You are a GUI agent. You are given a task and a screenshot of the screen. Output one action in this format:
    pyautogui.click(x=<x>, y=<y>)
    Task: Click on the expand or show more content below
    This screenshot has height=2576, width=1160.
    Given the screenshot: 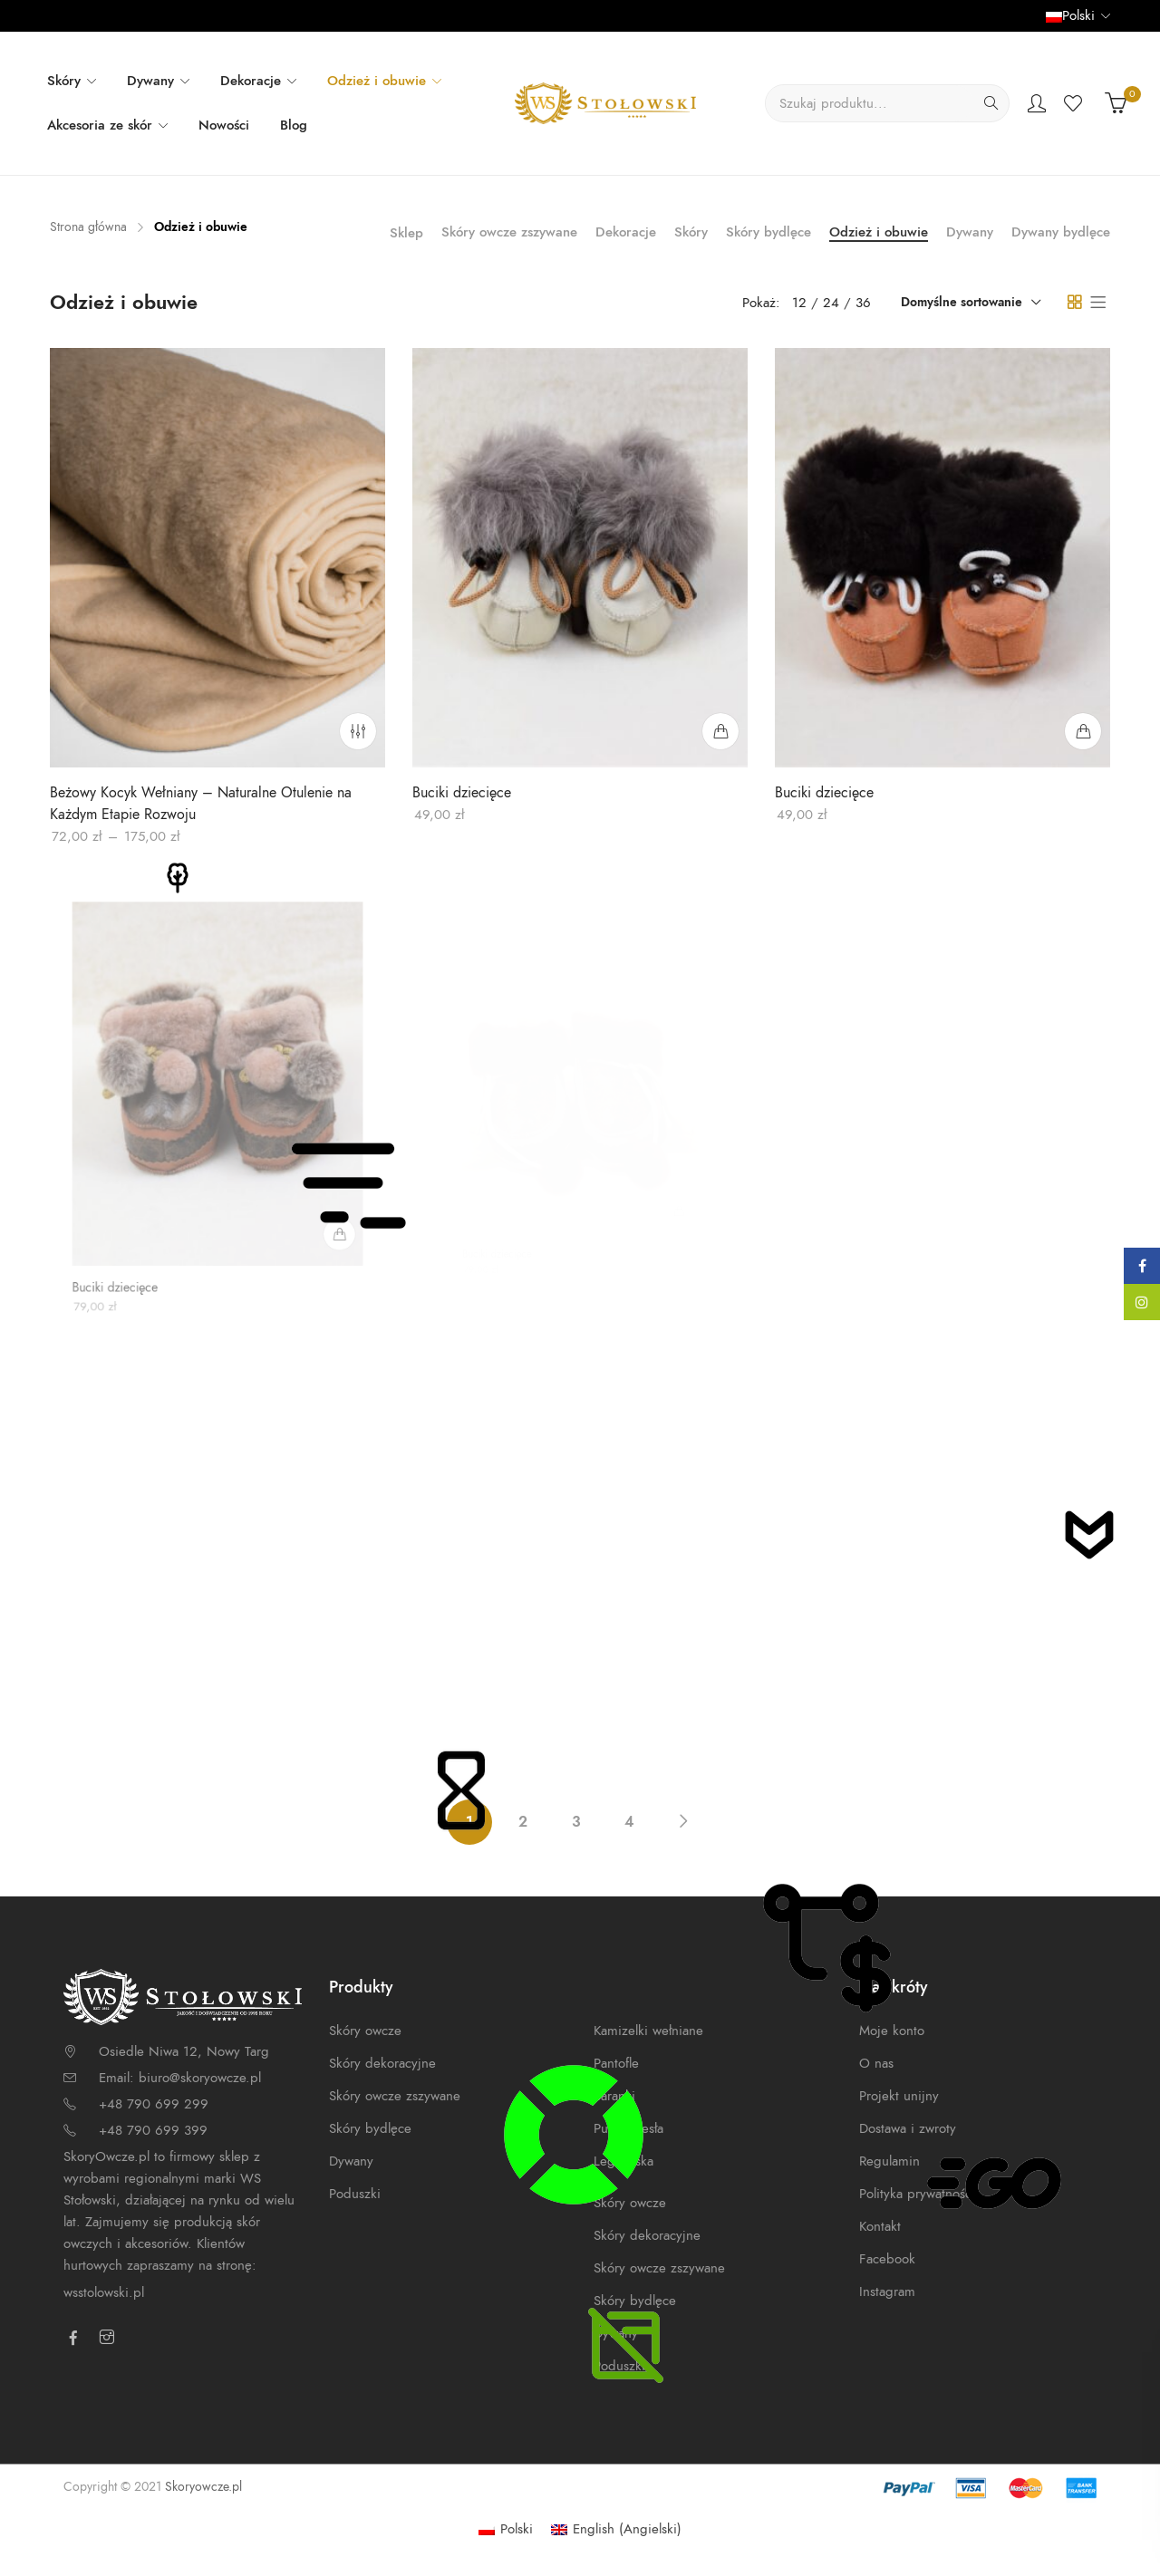 What is the action you would take?
    pyautogui.click(x=1089, y=1535)
    